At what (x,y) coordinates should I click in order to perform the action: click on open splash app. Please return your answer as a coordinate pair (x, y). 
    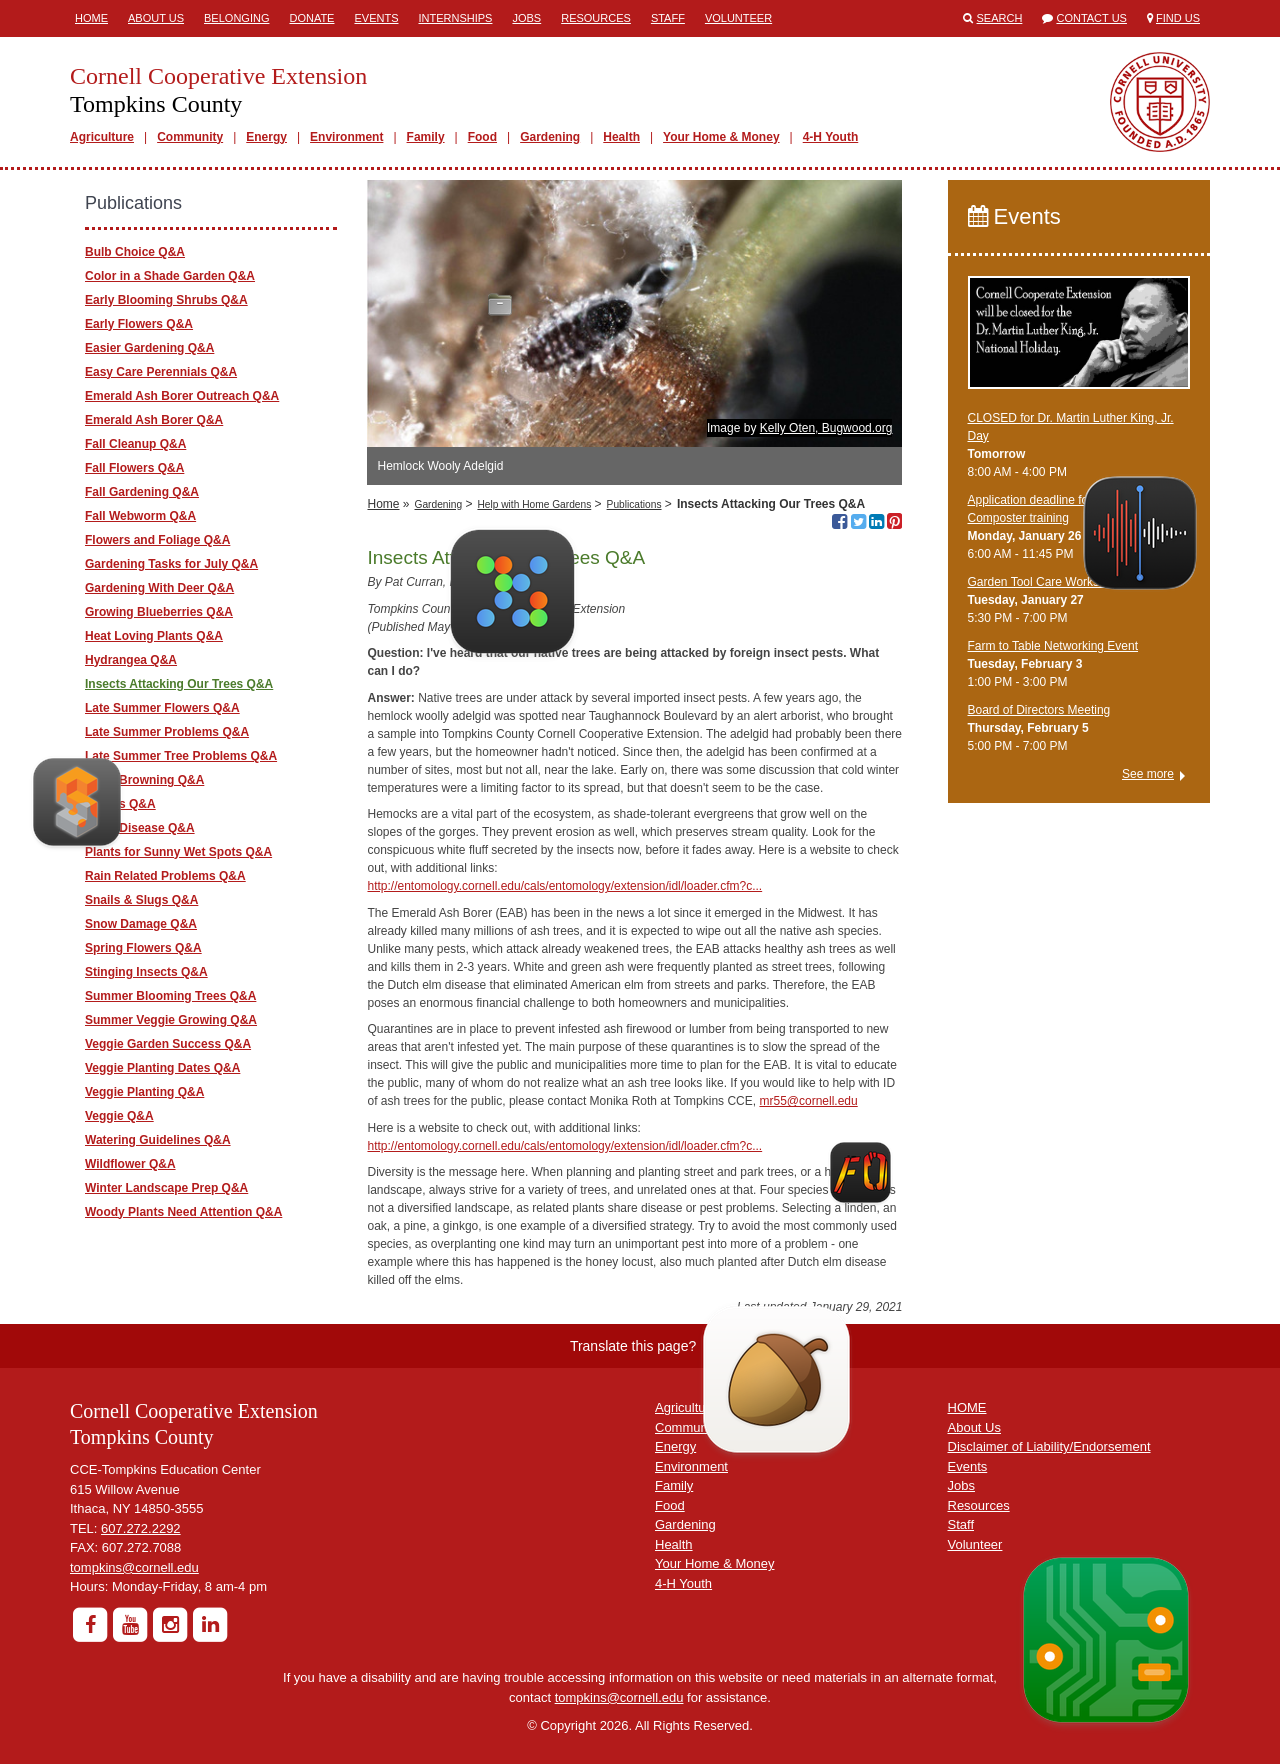
    Looking at the image, I should click on (77, 802).